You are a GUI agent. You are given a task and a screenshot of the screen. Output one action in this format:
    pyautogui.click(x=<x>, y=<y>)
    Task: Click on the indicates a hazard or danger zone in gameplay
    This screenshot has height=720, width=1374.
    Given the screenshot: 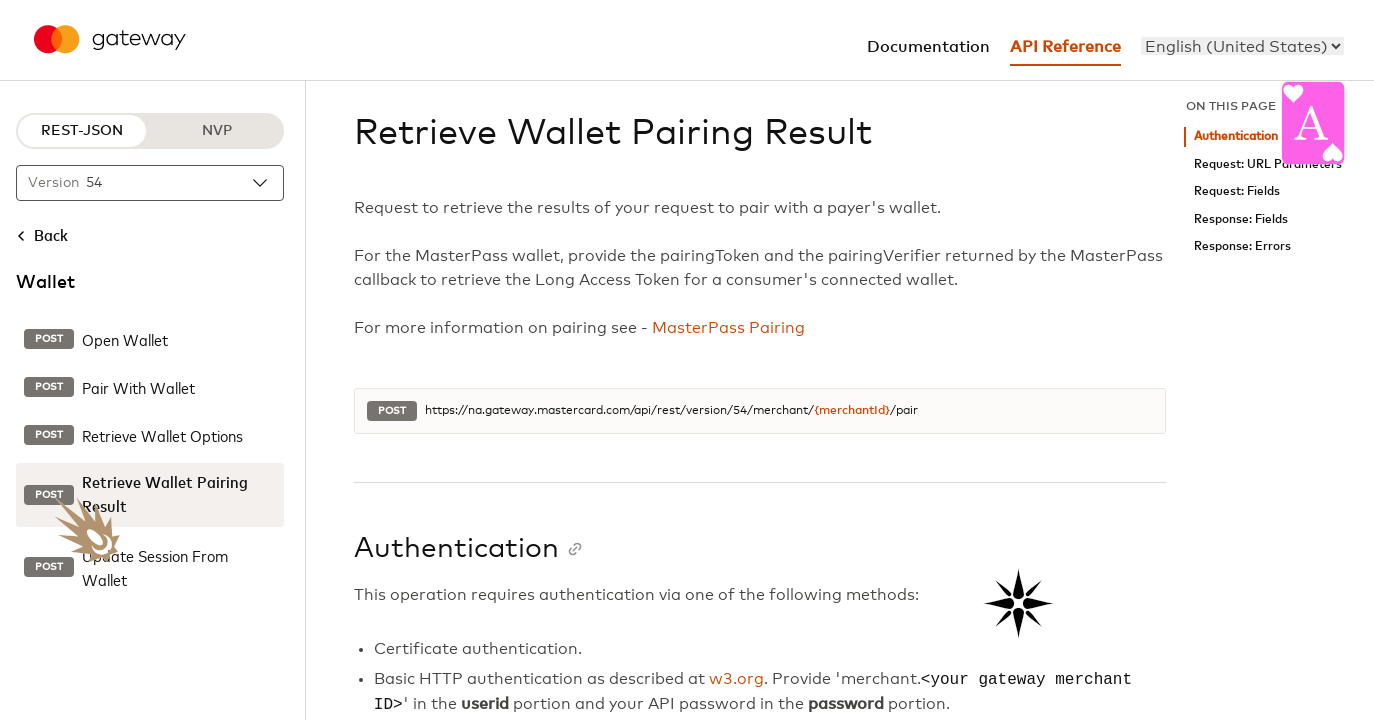 What is the action you would take?
    pyautogui.click(x=1018, y=603)
    